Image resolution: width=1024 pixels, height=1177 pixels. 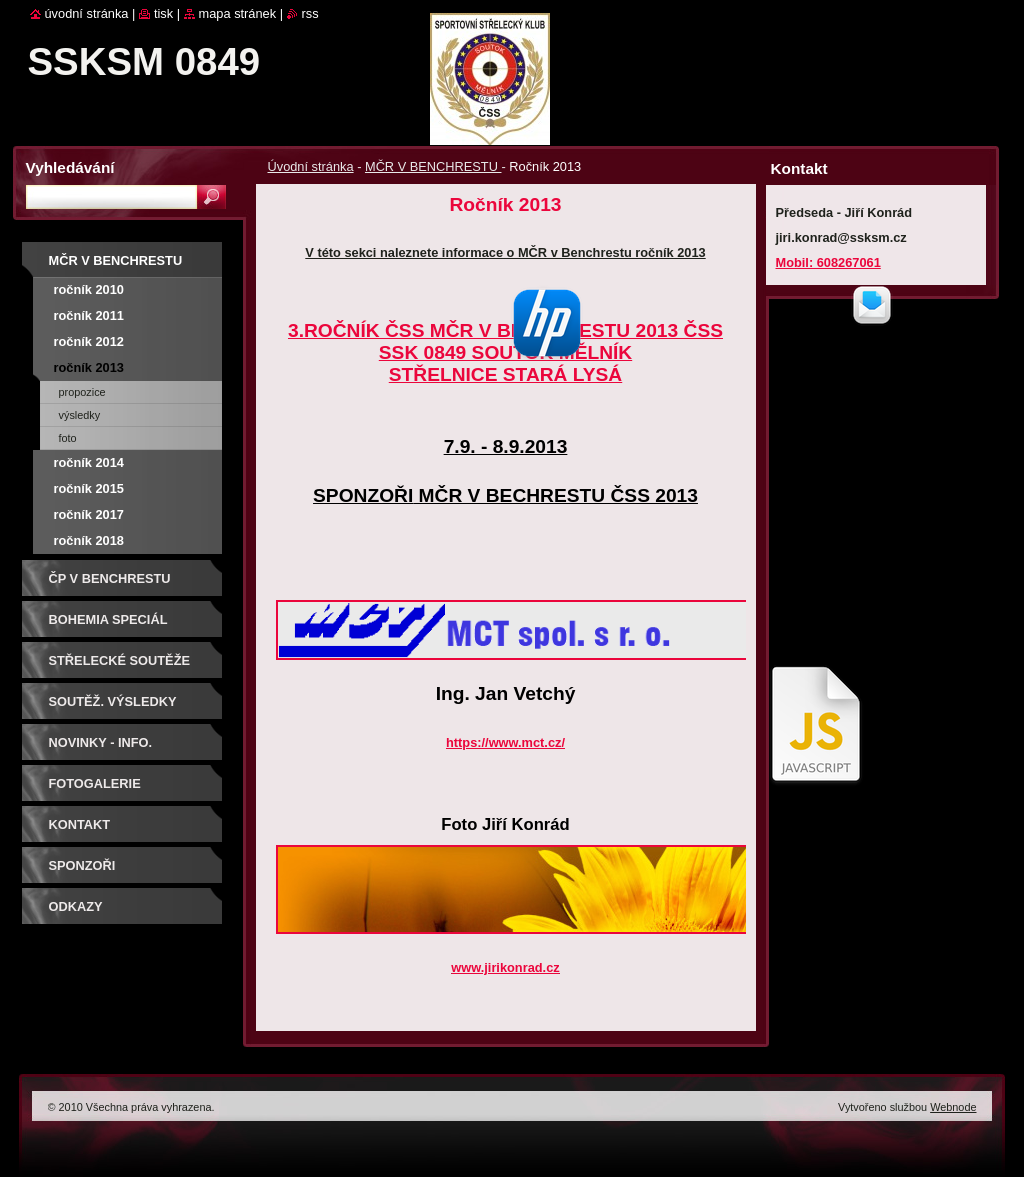 What do you see at coordinates (816, 726) in the screenshot?
I see `a javascript source code file` at bounding box center [816, 726].